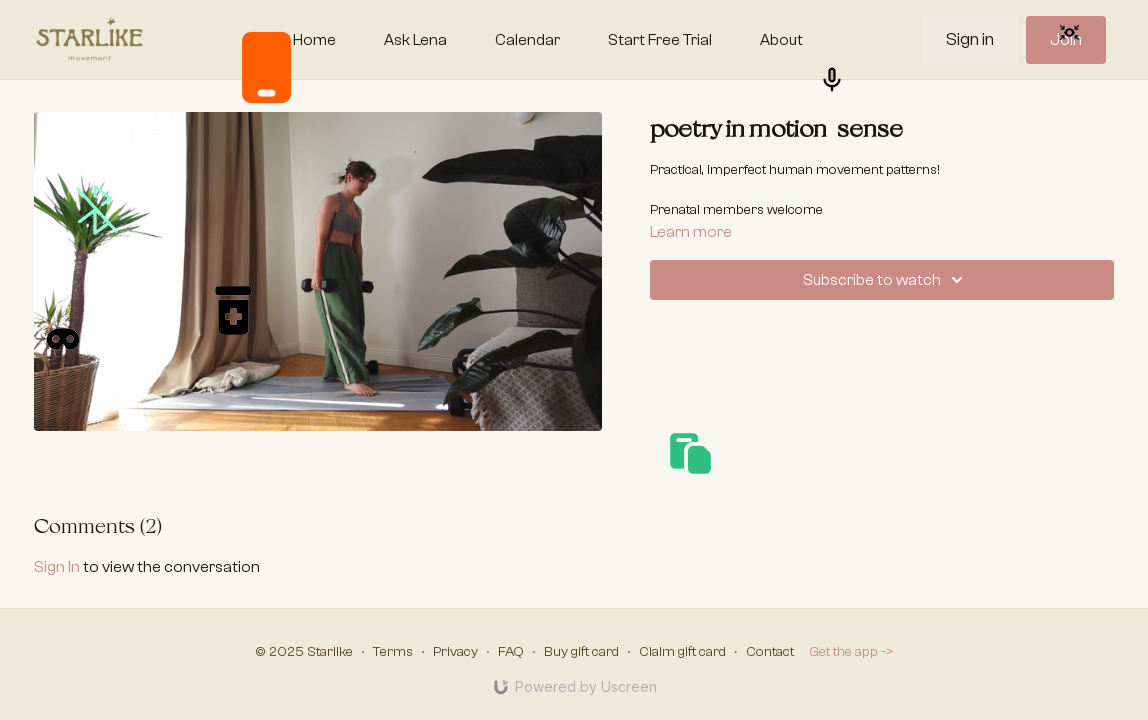  Describe the element at coordinates (233, 310) in the screenshot. I see `view prescription medications` at that location.